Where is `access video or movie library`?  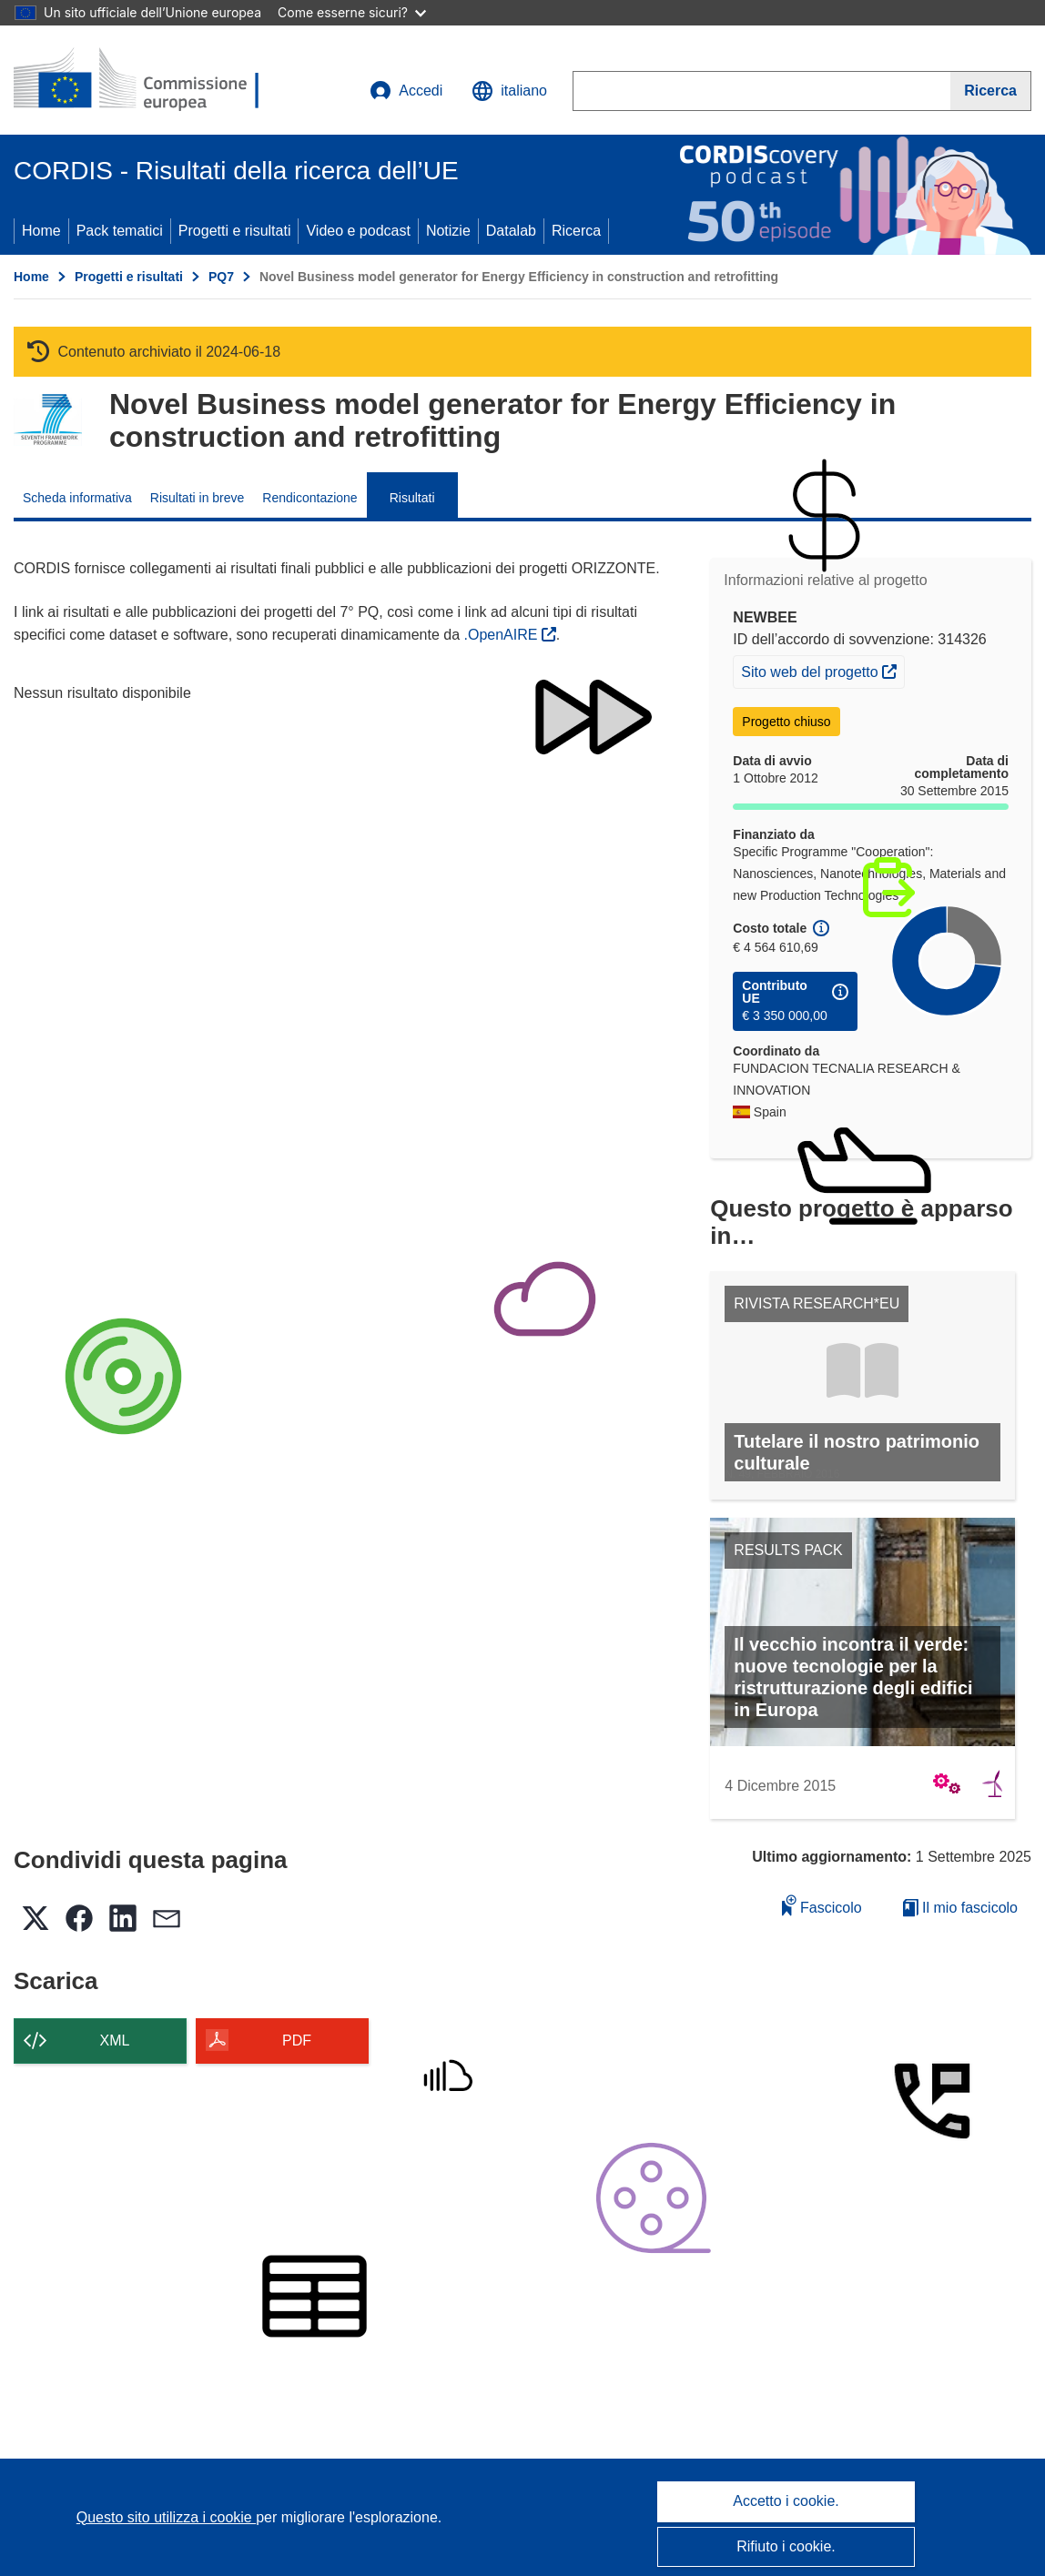
access video or movie library is located at coordinates (651, 2197).